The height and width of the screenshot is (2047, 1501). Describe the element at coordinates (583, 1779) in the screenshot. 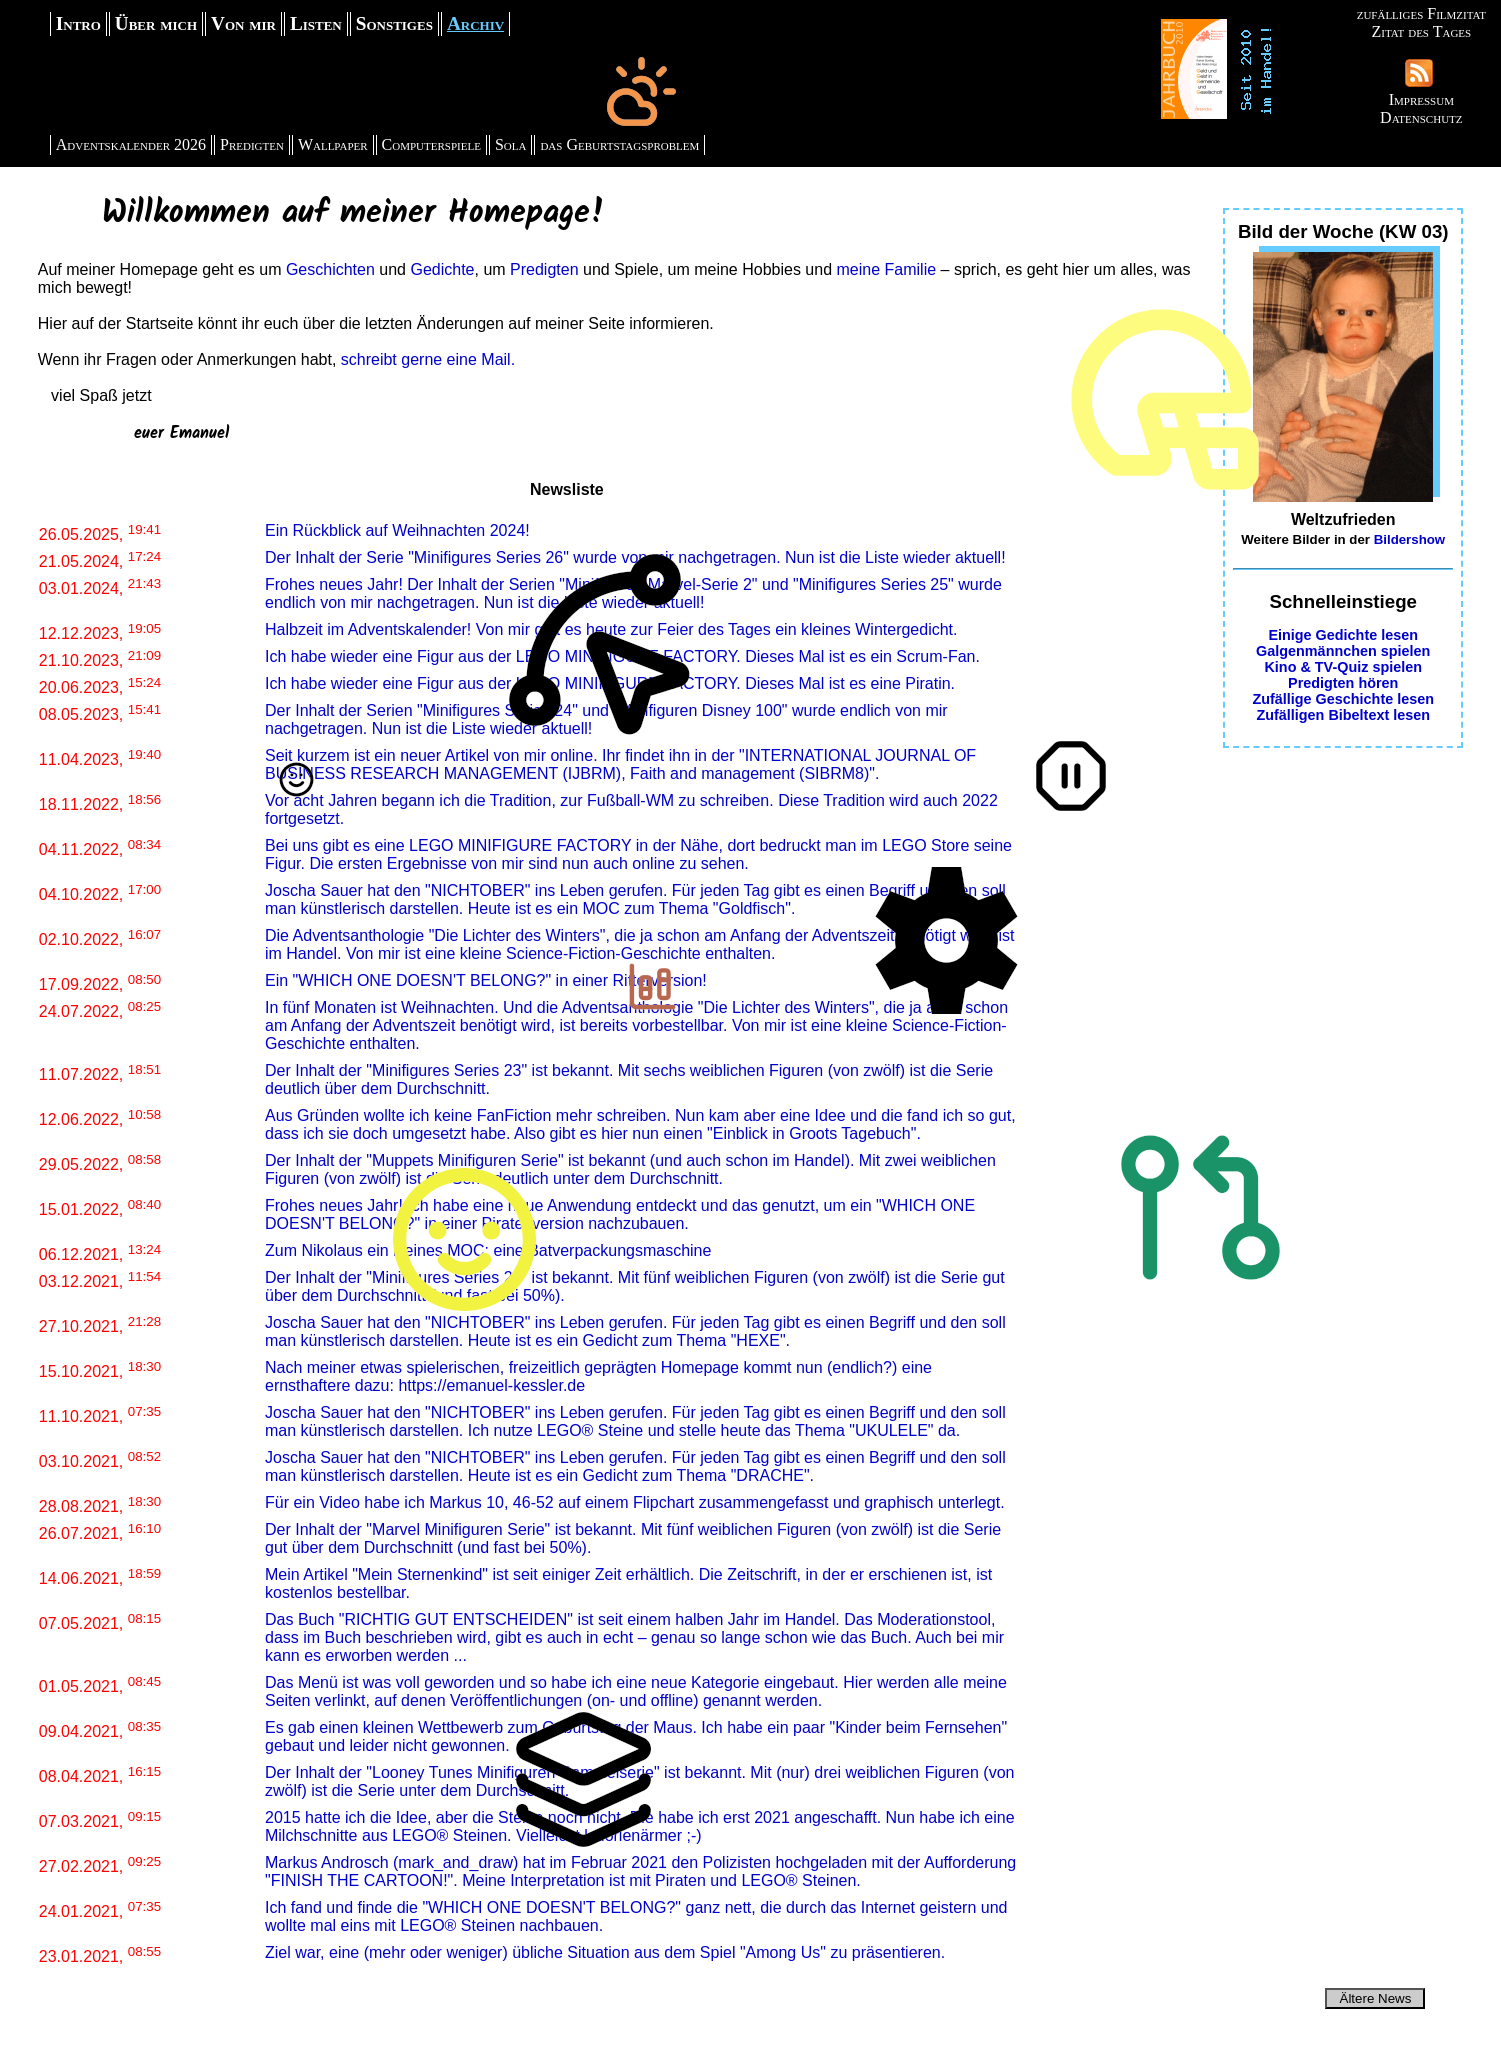

I see `toggle layer visibility in an editor` at that location.